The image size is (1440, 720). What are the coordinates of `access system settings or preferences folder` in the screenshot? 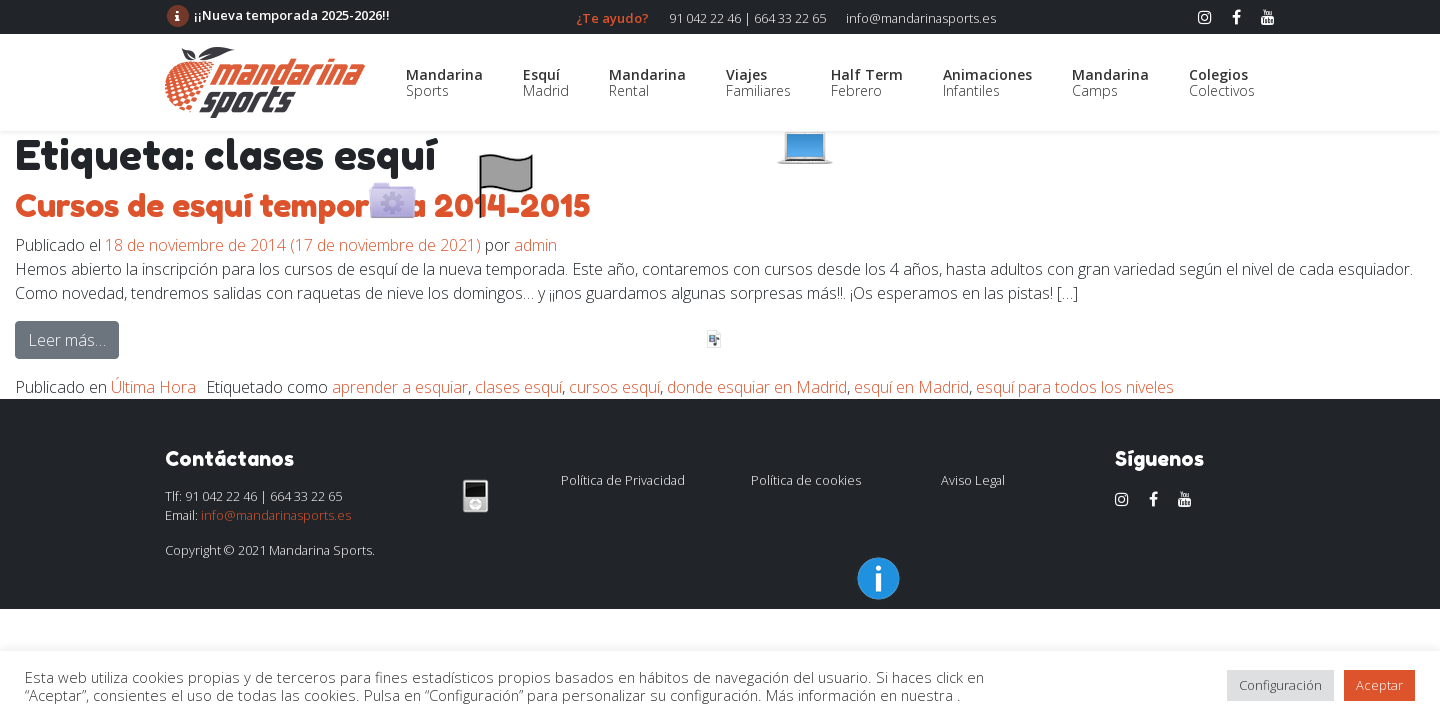 It's located at (392, 199).